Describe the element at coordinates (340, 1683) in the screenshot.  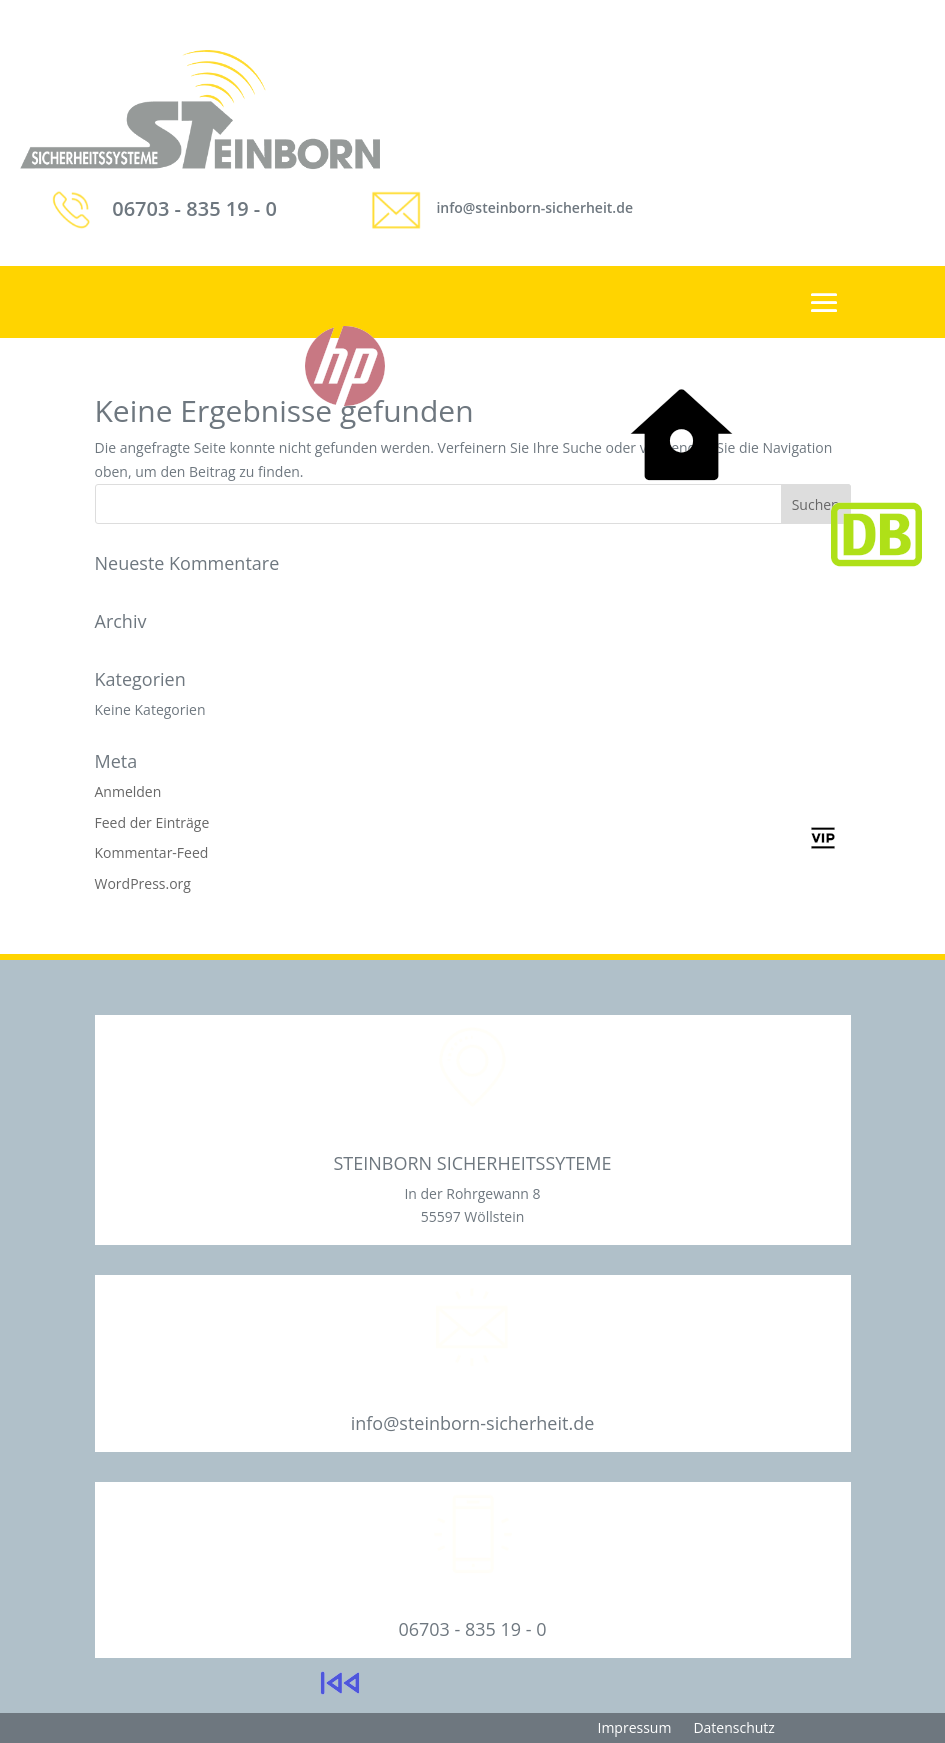
I see `skip to the beginning of the track` at that location.